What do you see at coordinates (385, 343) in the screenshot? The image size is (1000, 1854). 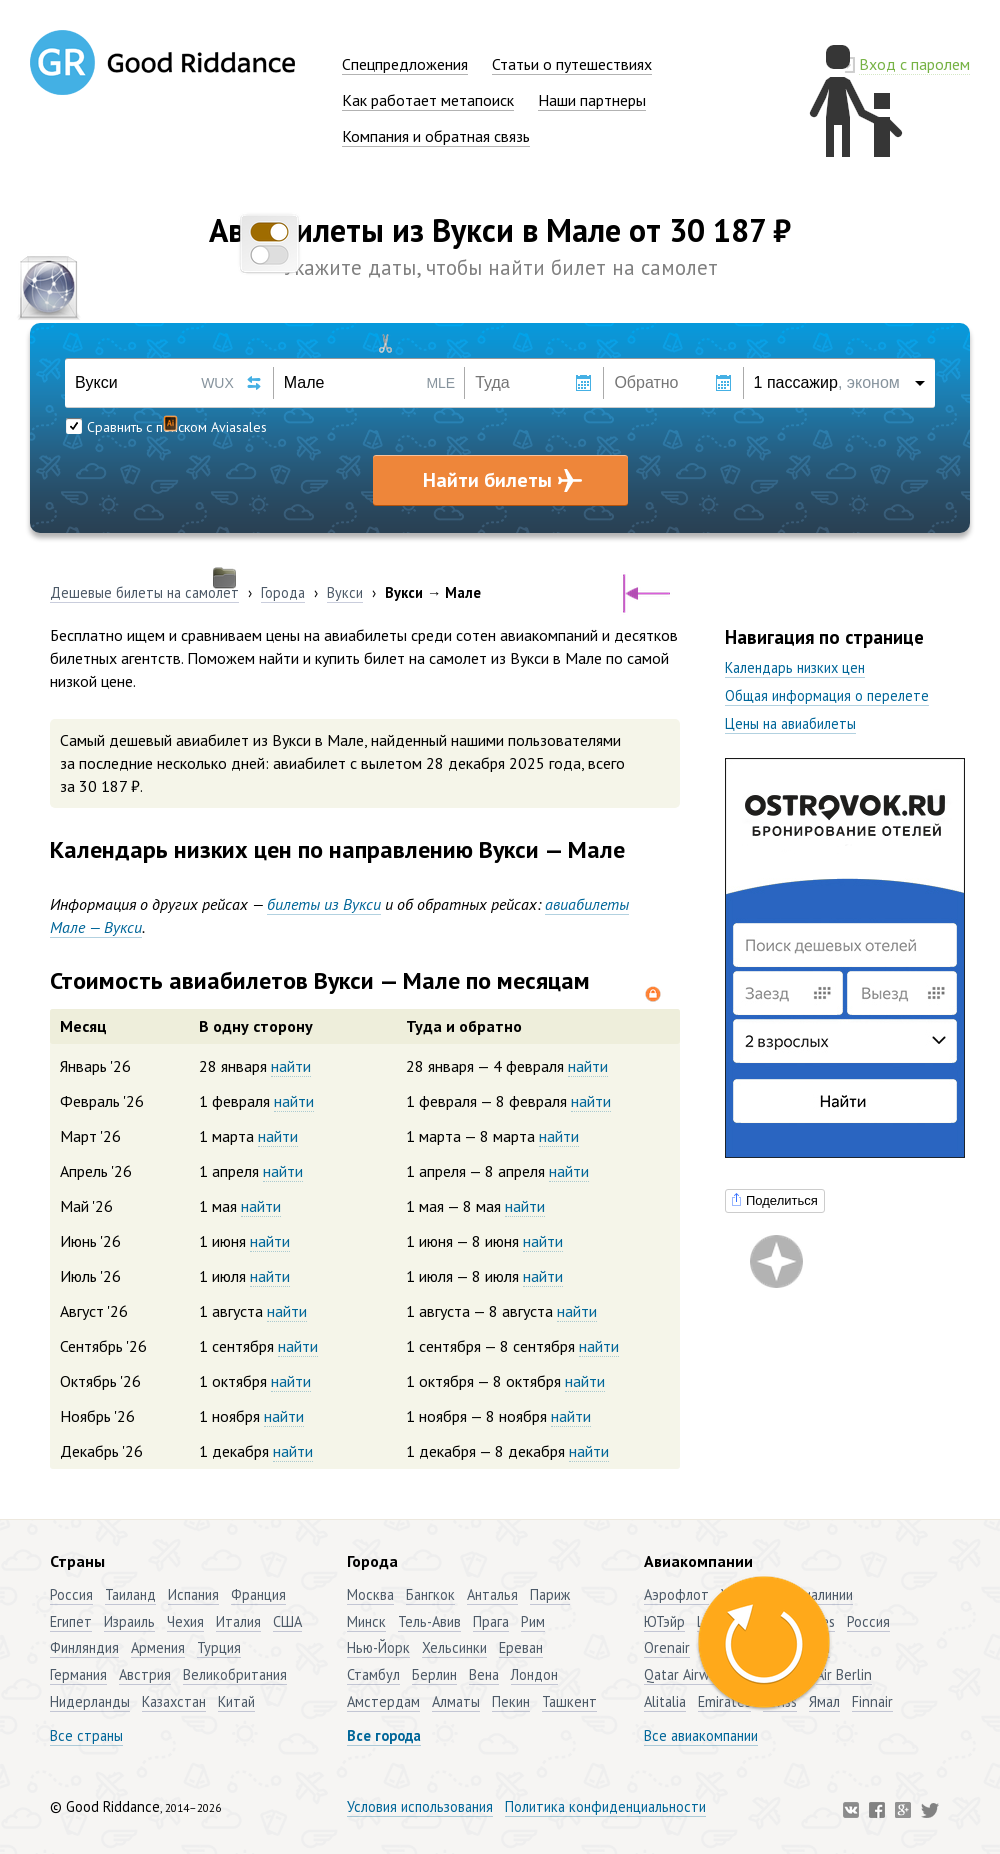 I see `cut selected content to clipboard` at bounding box center [385, 343].